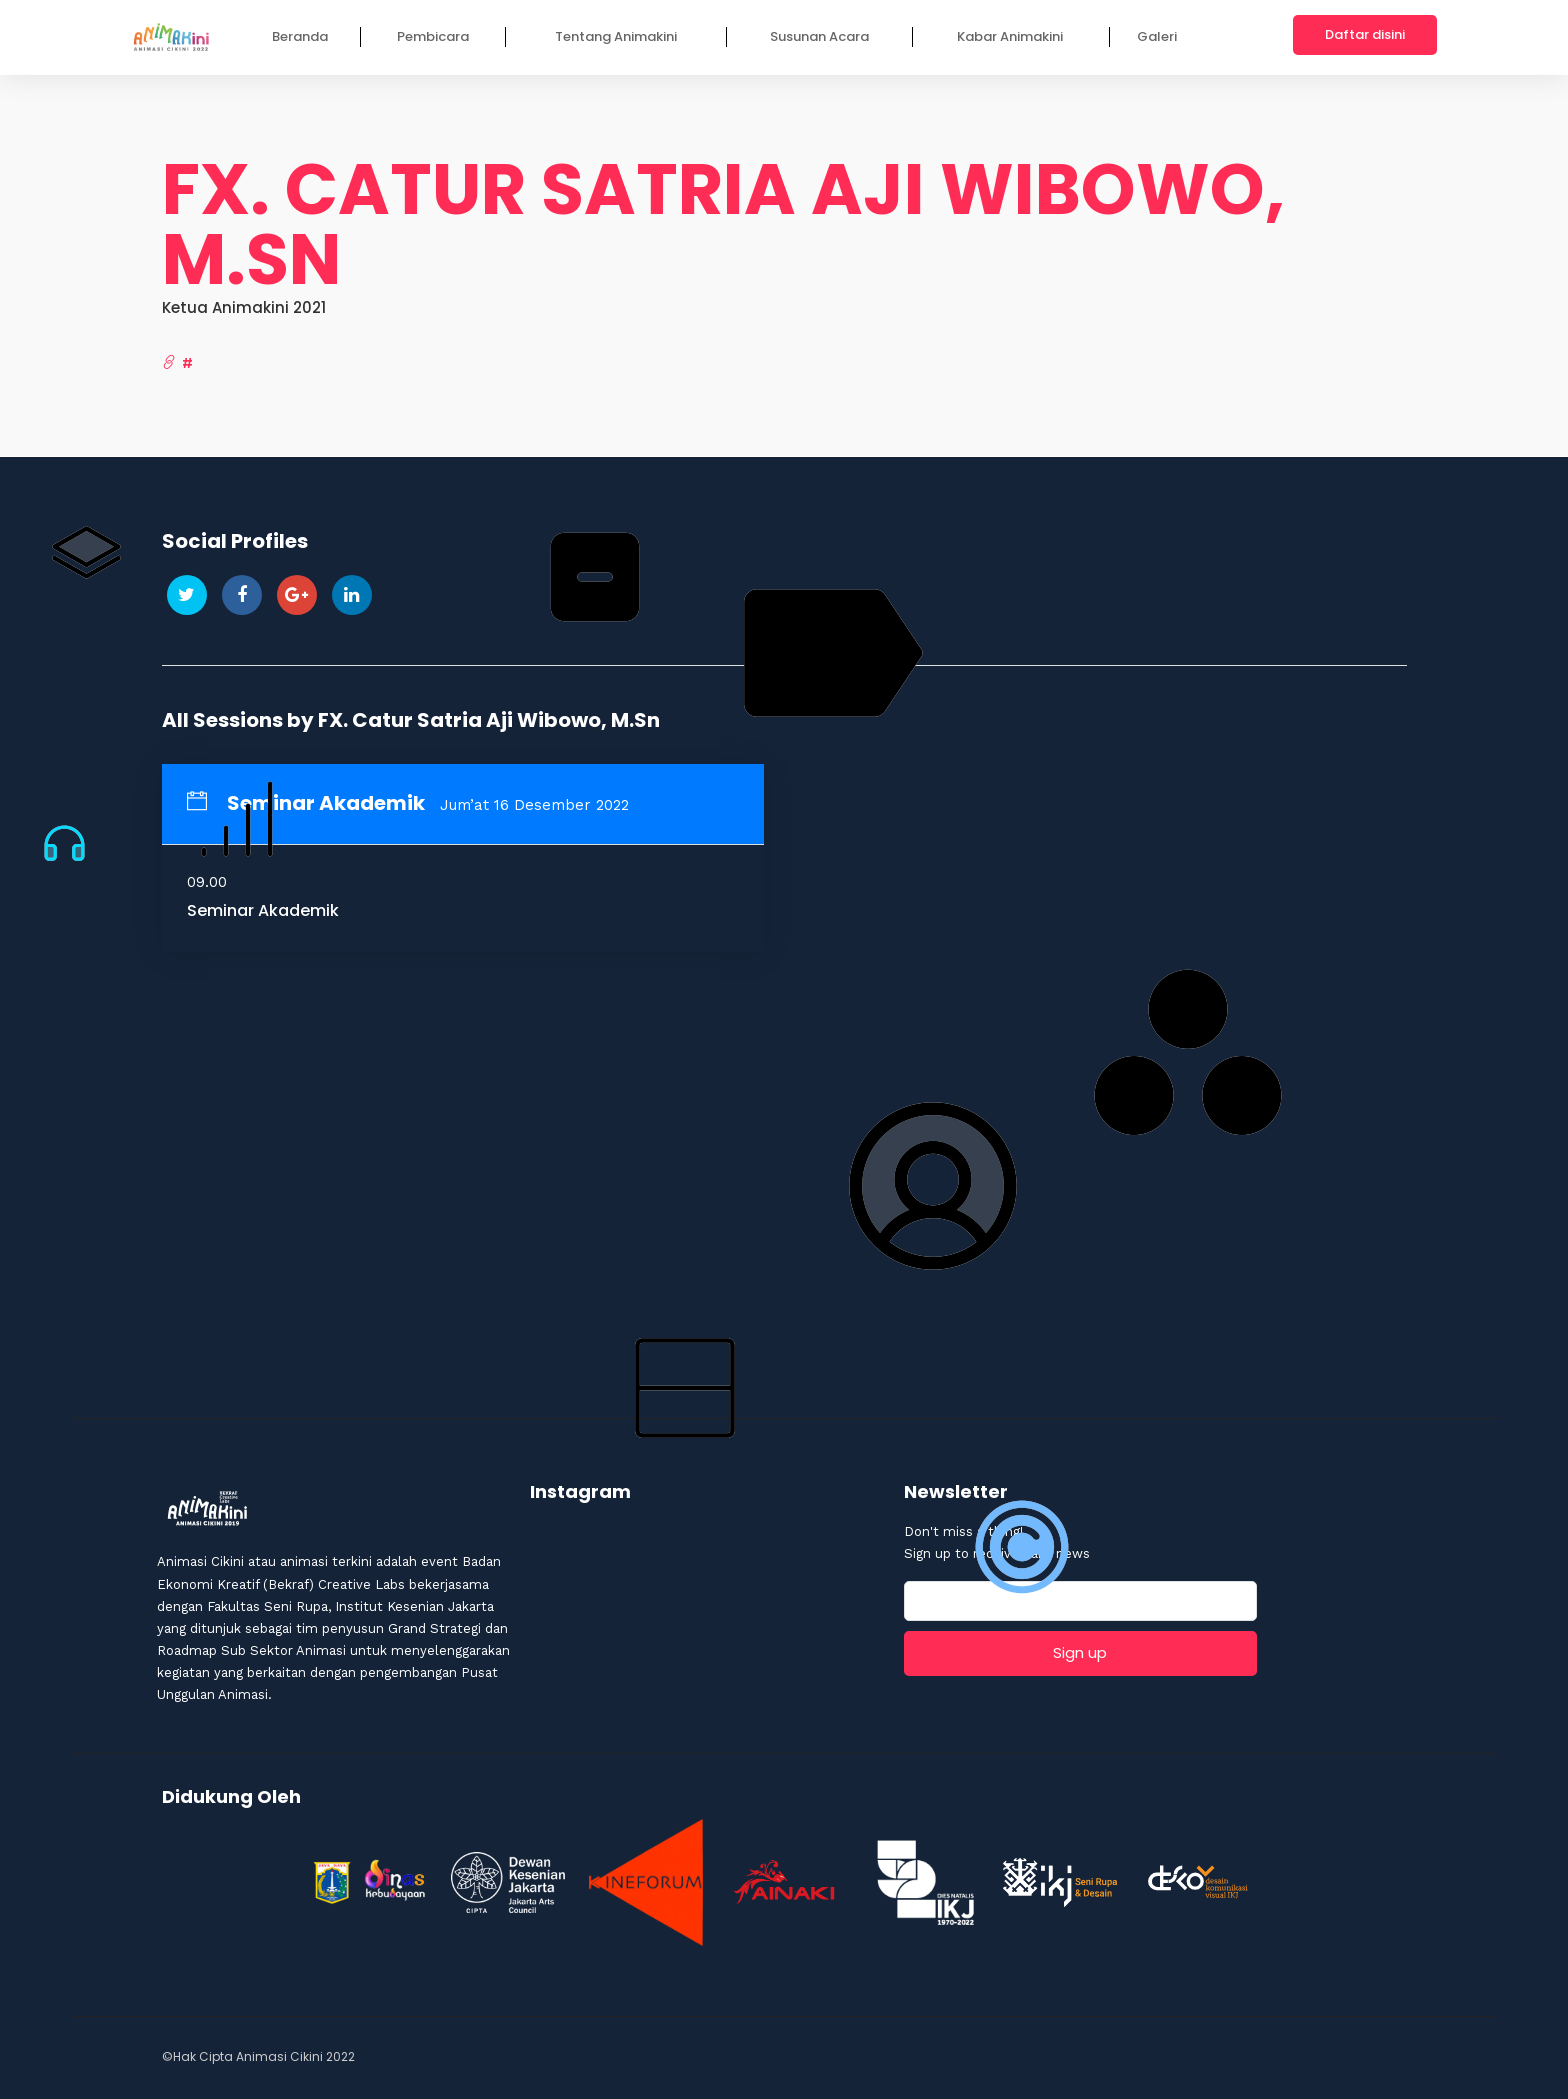 This screenshot has height=2099, width=1568. I want to click on access audio or music playback, so click(64, 845).